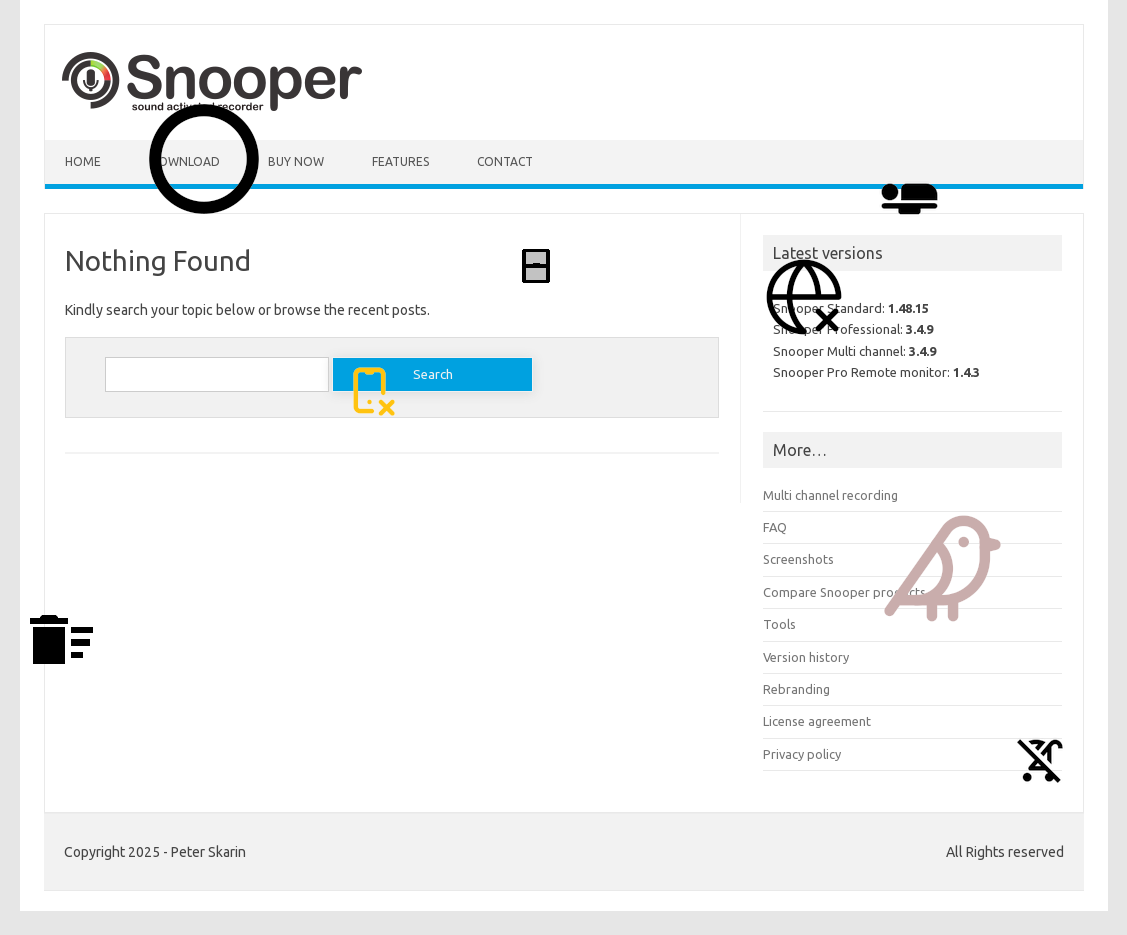  What do you see at coordinates (804, 297) in the screenshot?
I see `no internet connection` at bounding box center [804, 297].